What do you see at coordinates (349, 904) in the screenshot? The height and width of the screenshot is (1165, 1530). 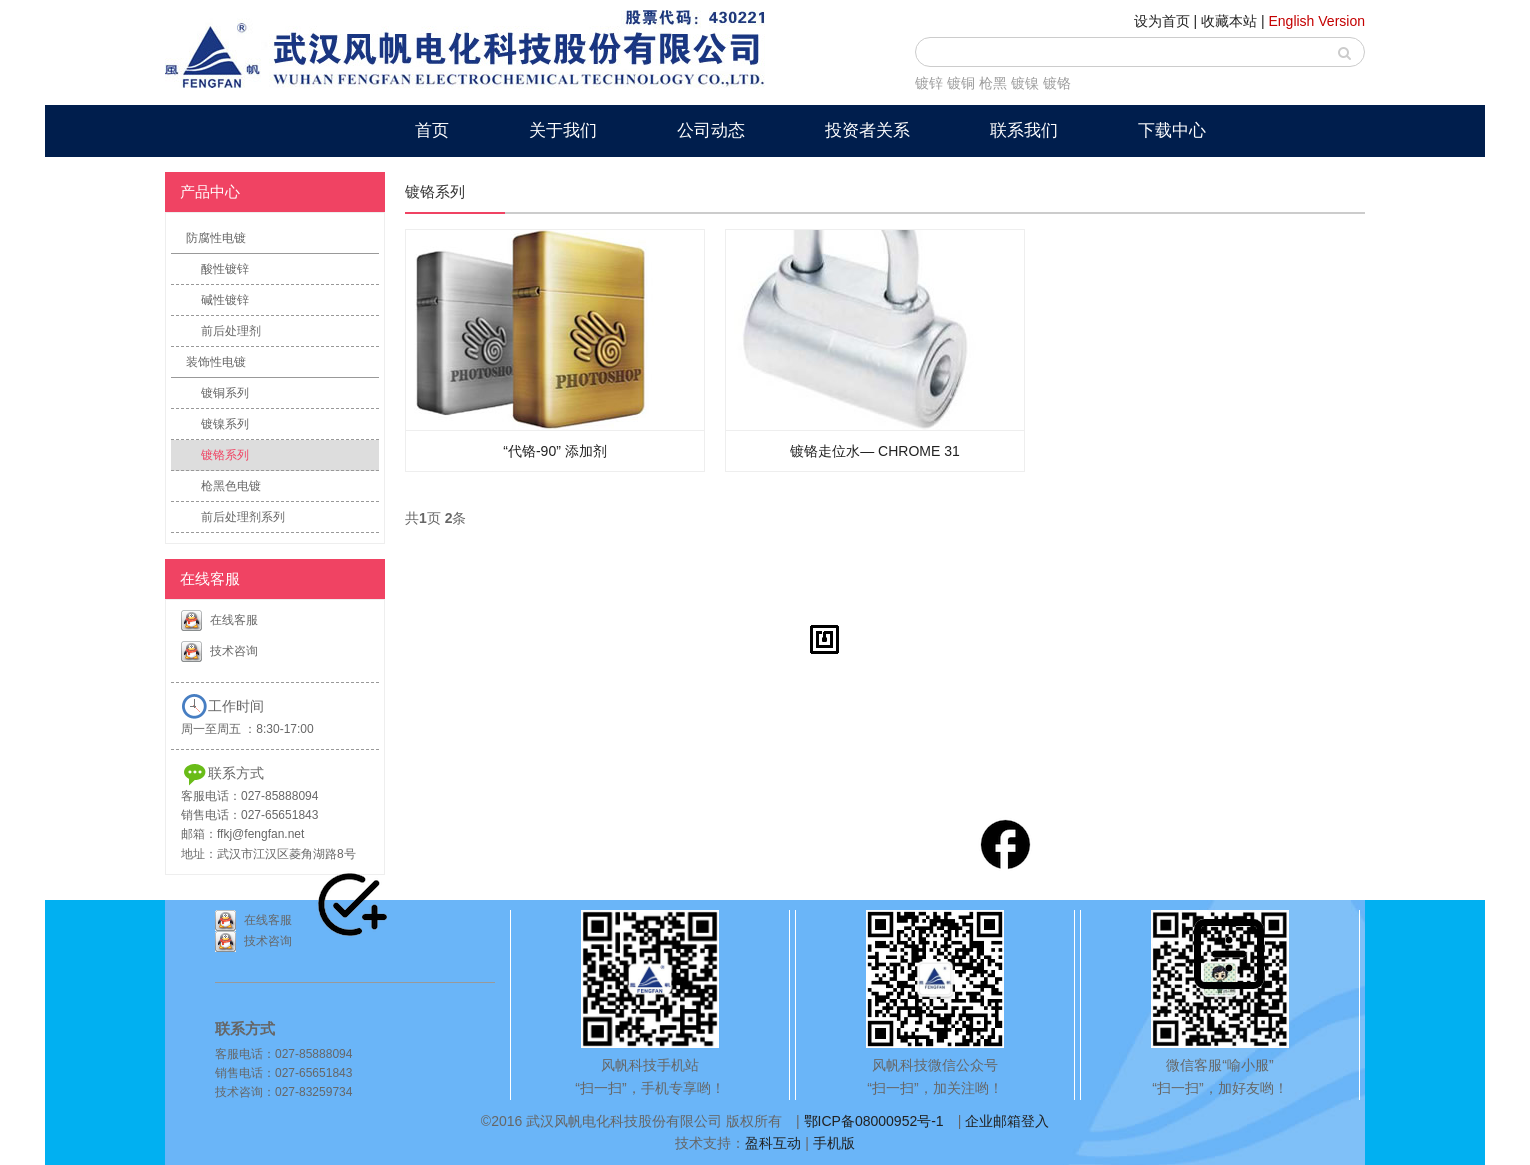 I see `add a new task to your list` at bounding box center [349, 904].